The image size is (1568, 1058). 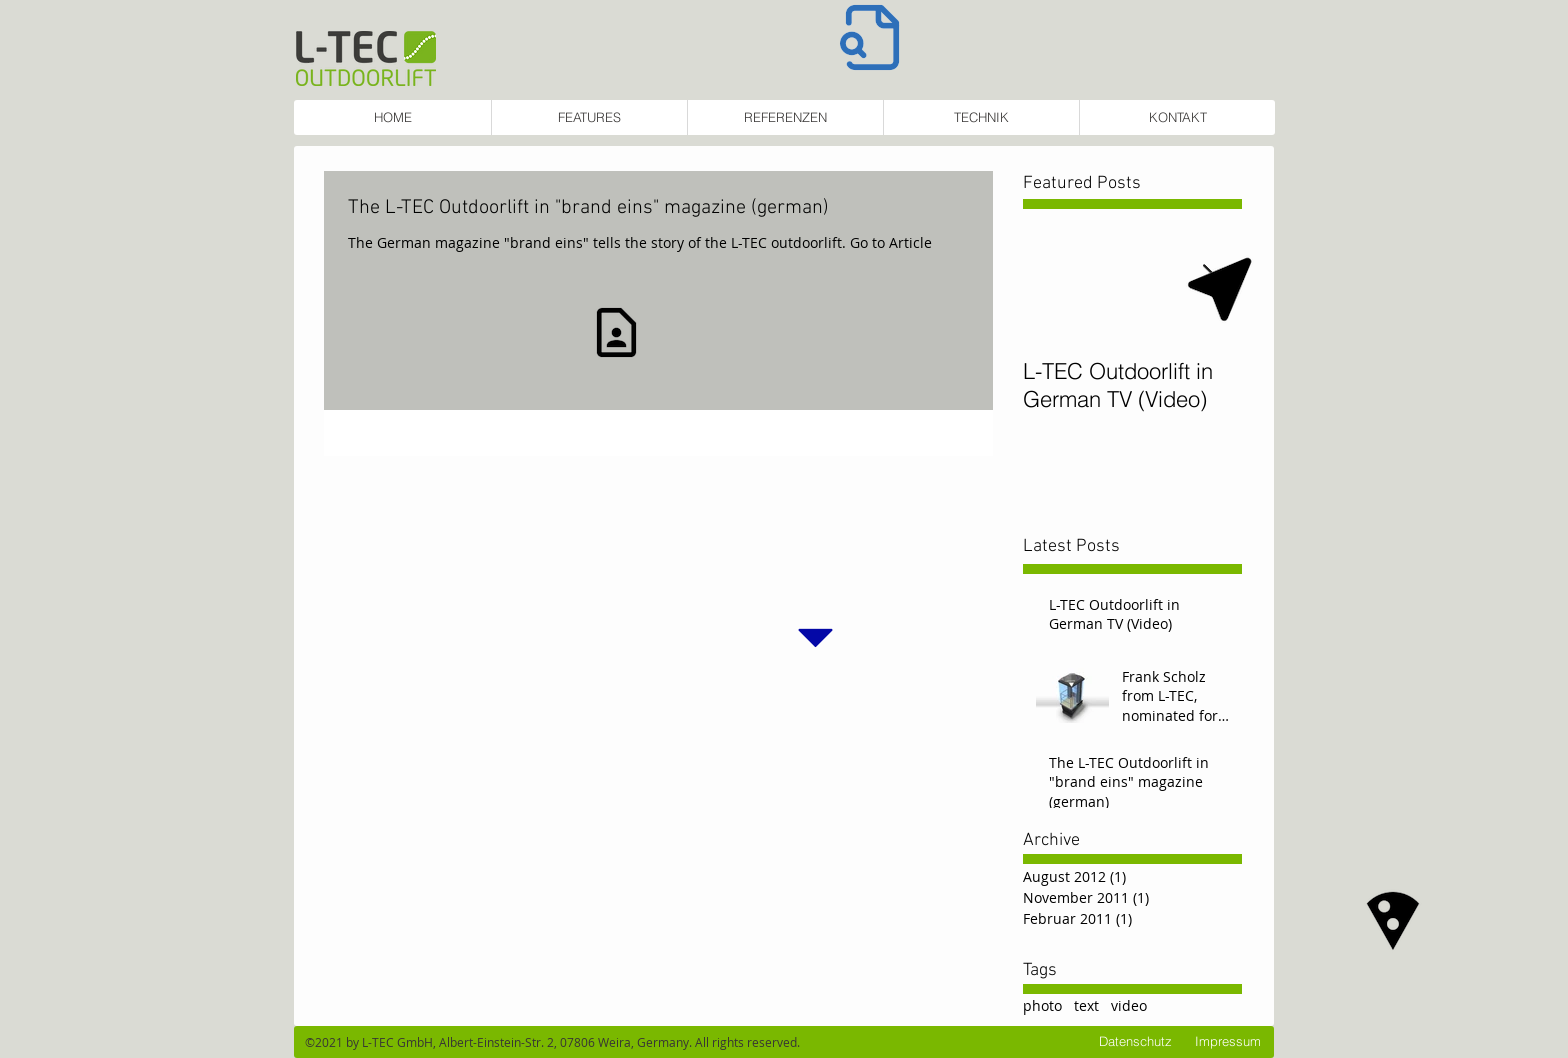 I want to click on search within a document, so click(x=872, y=37).